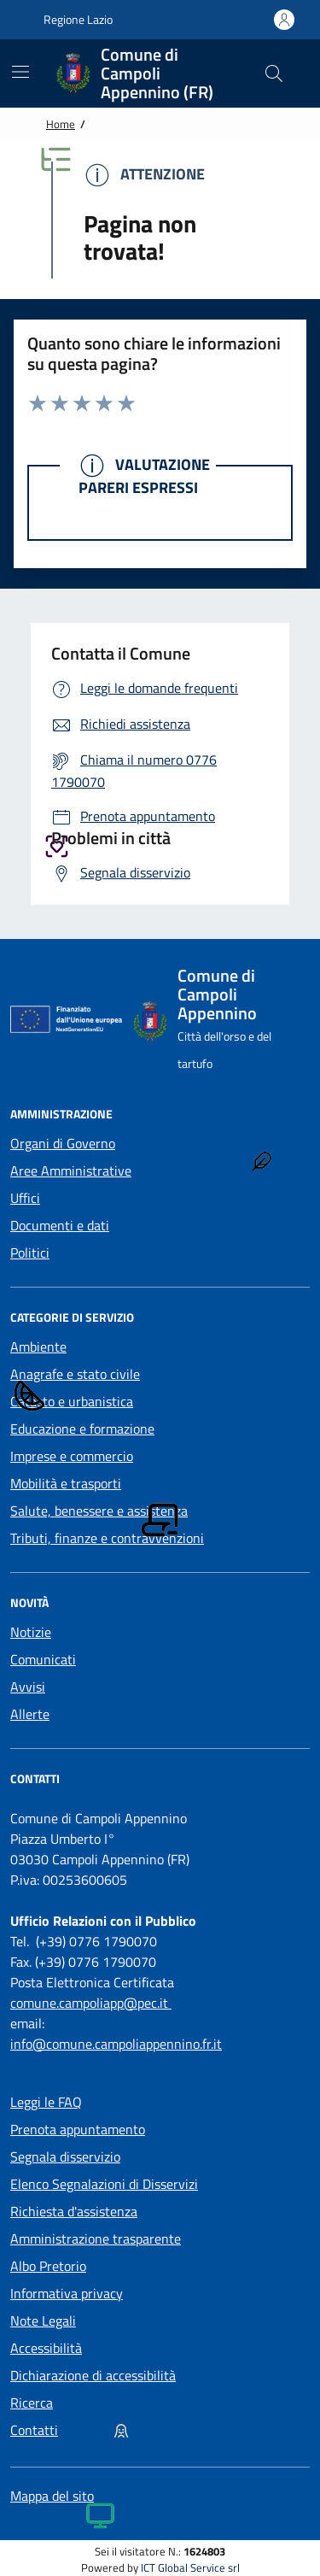  What do you see at coordinates (261, 1161) in the screenshot?
I see `compose a new message or post` at bounding box center [261, 1161].